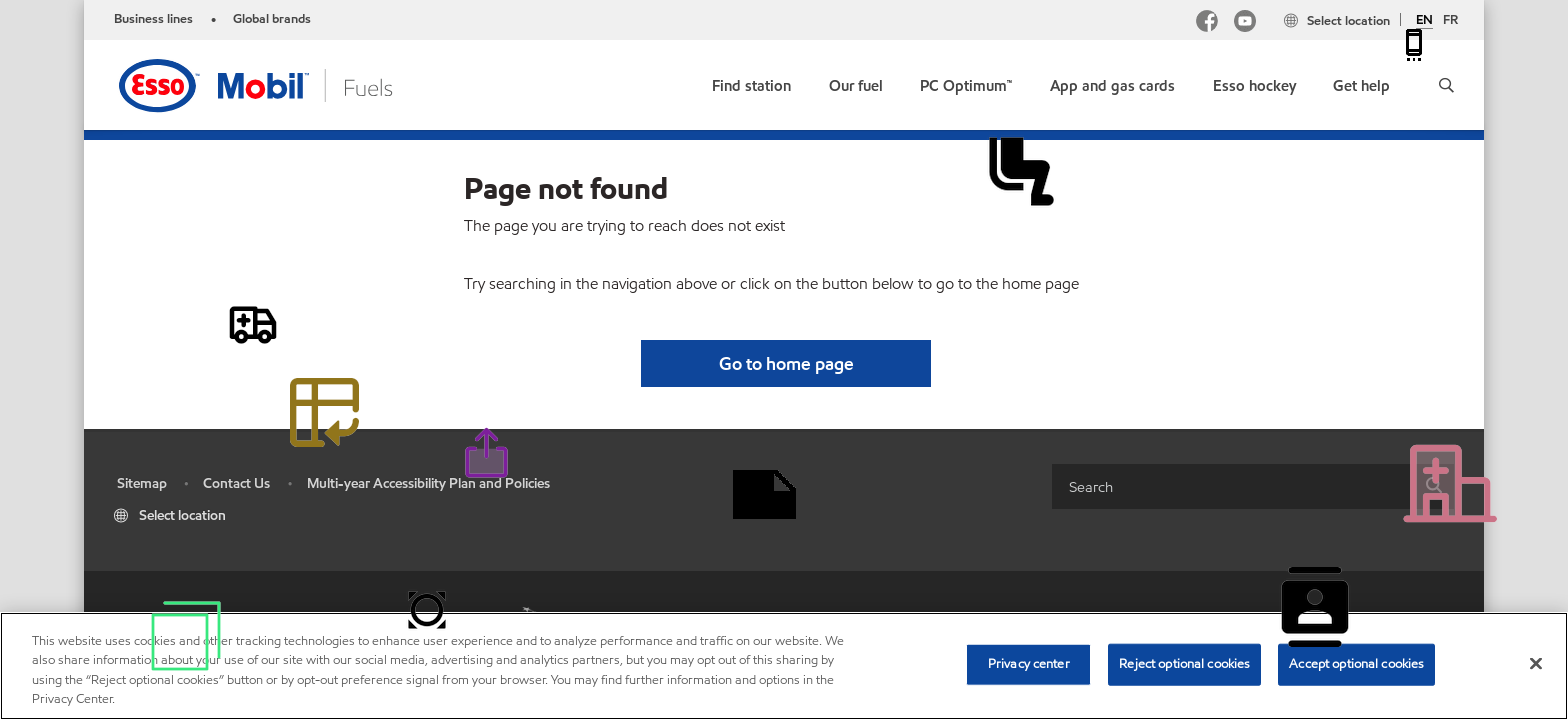  I want to click on find nearby hospitals or medical facilities, so click(1445, 483).